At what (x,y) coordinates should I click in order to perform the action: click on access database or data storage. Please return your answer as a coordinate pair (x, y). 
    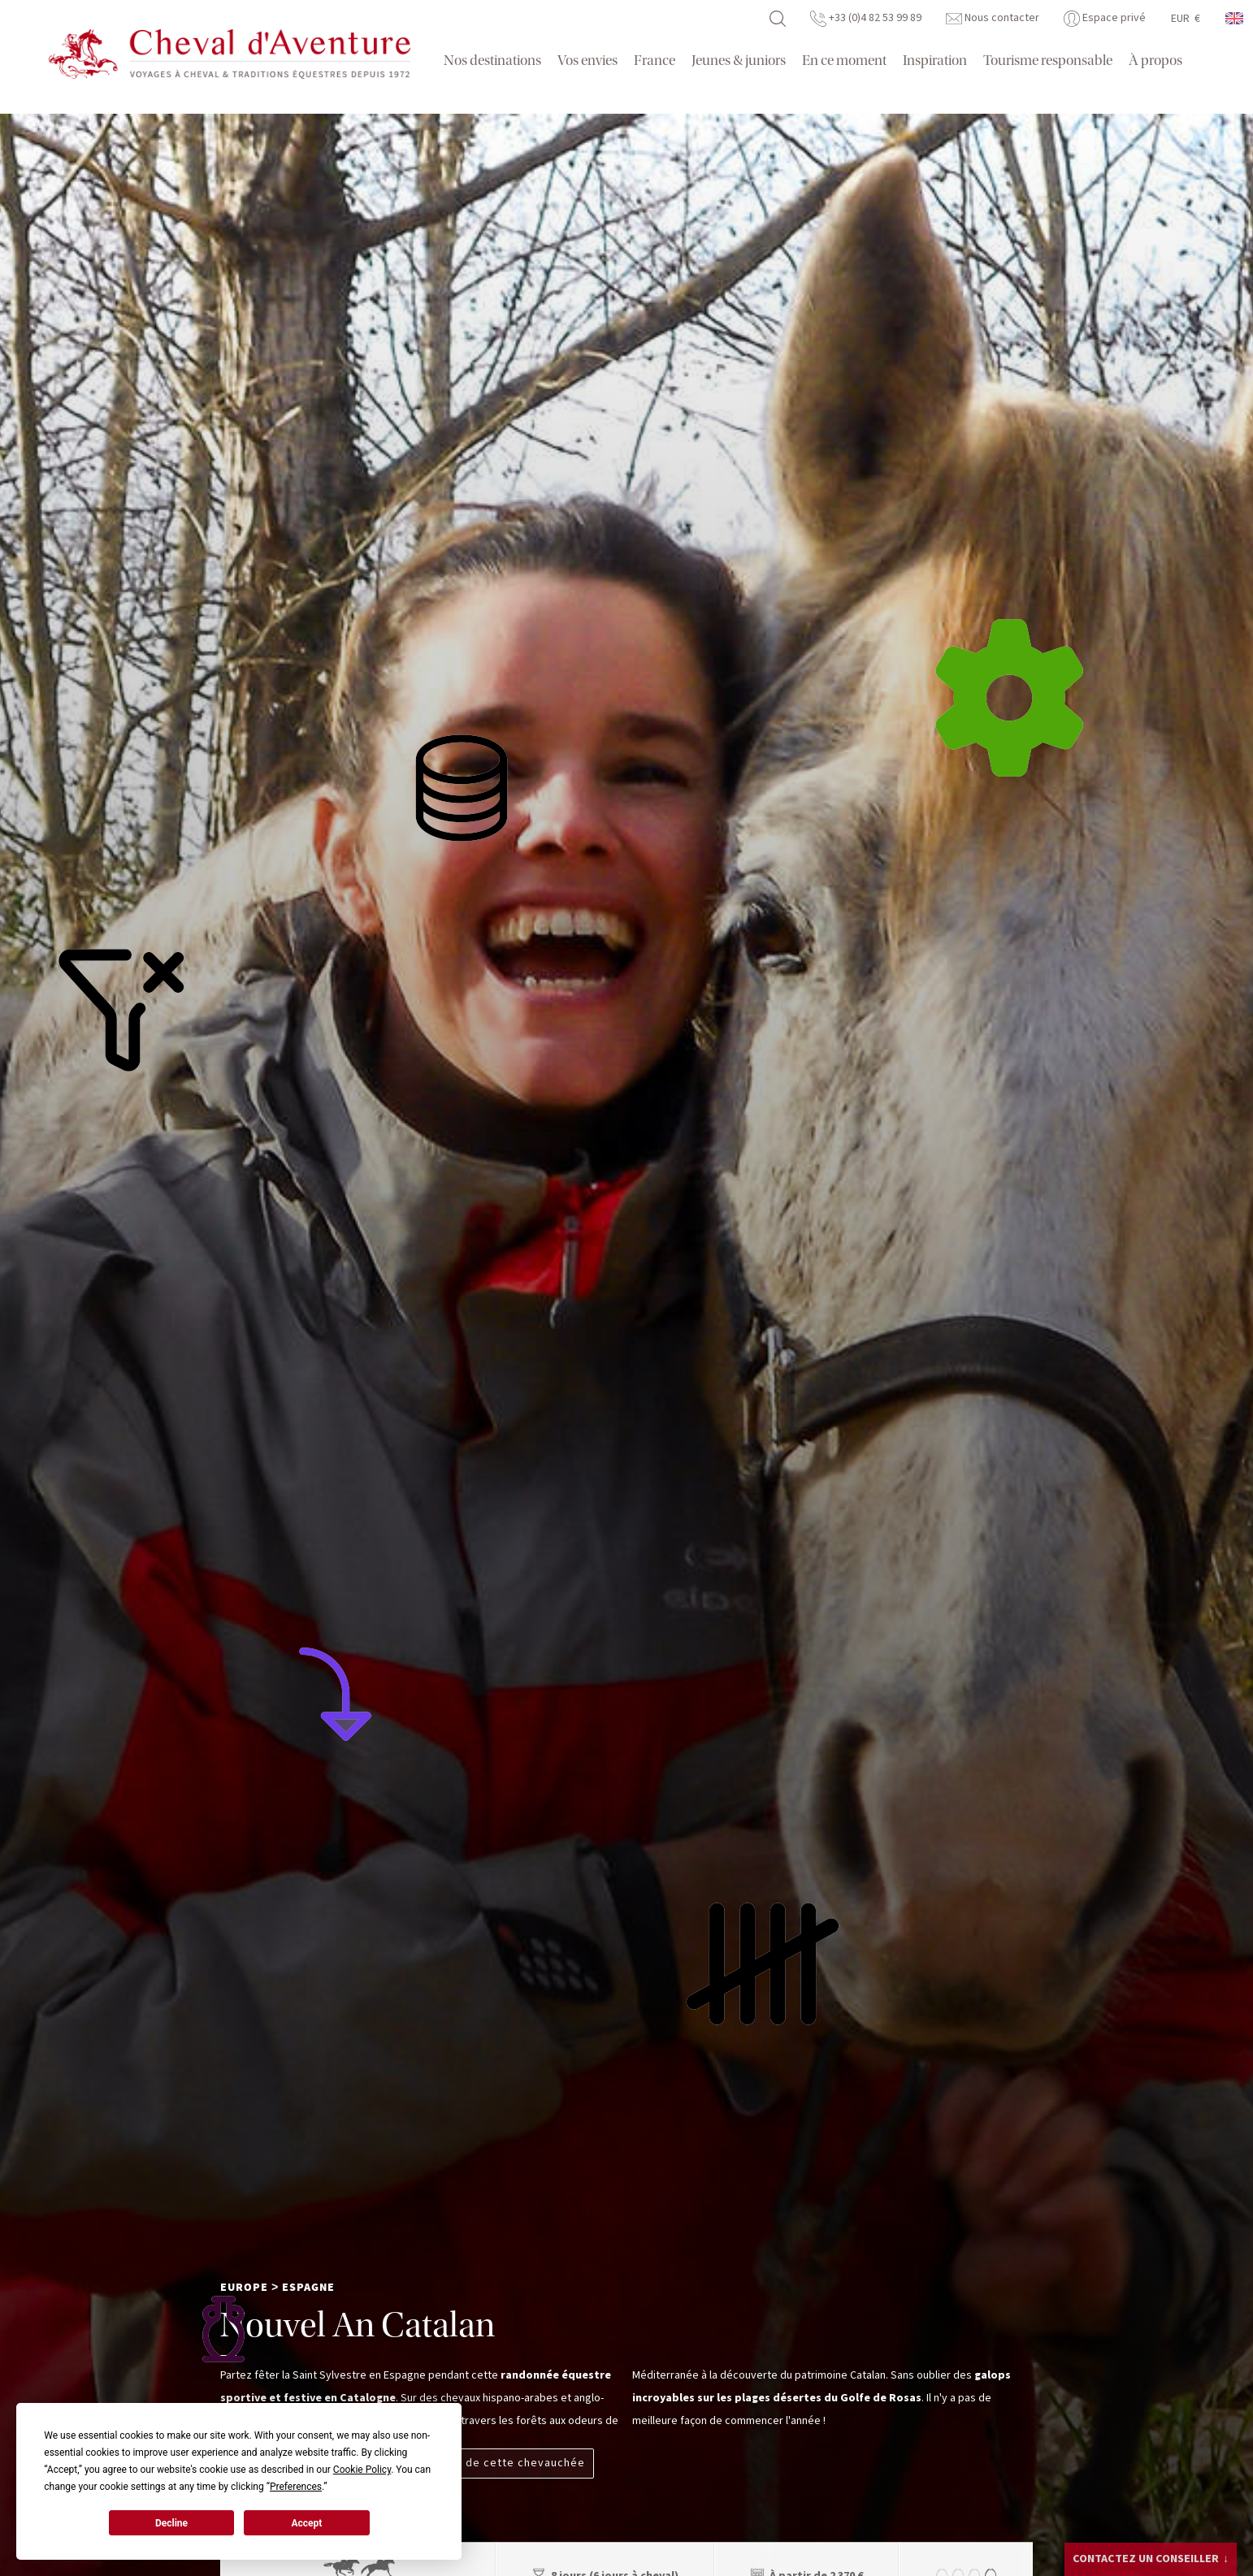
    Looking at the image, I should click on (462, 788).